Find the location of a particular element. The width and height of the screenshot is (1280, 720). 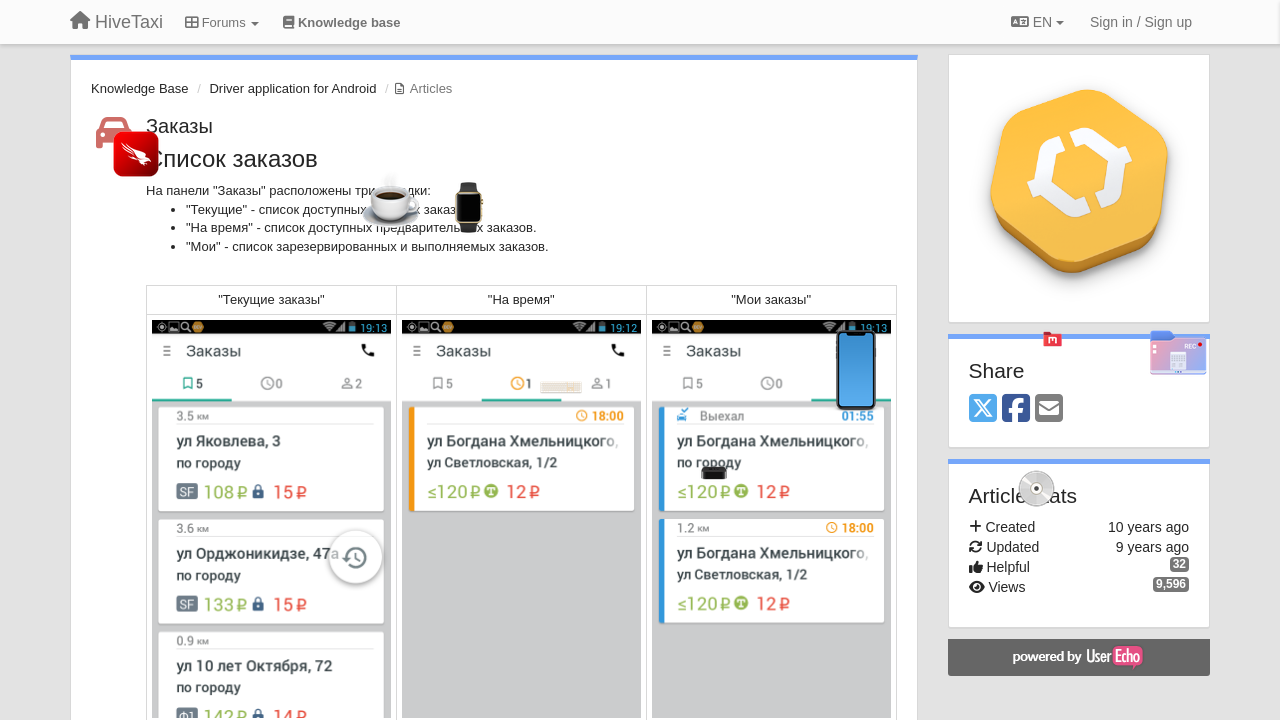

apple tv device icon is located at coordinates (714, 469).